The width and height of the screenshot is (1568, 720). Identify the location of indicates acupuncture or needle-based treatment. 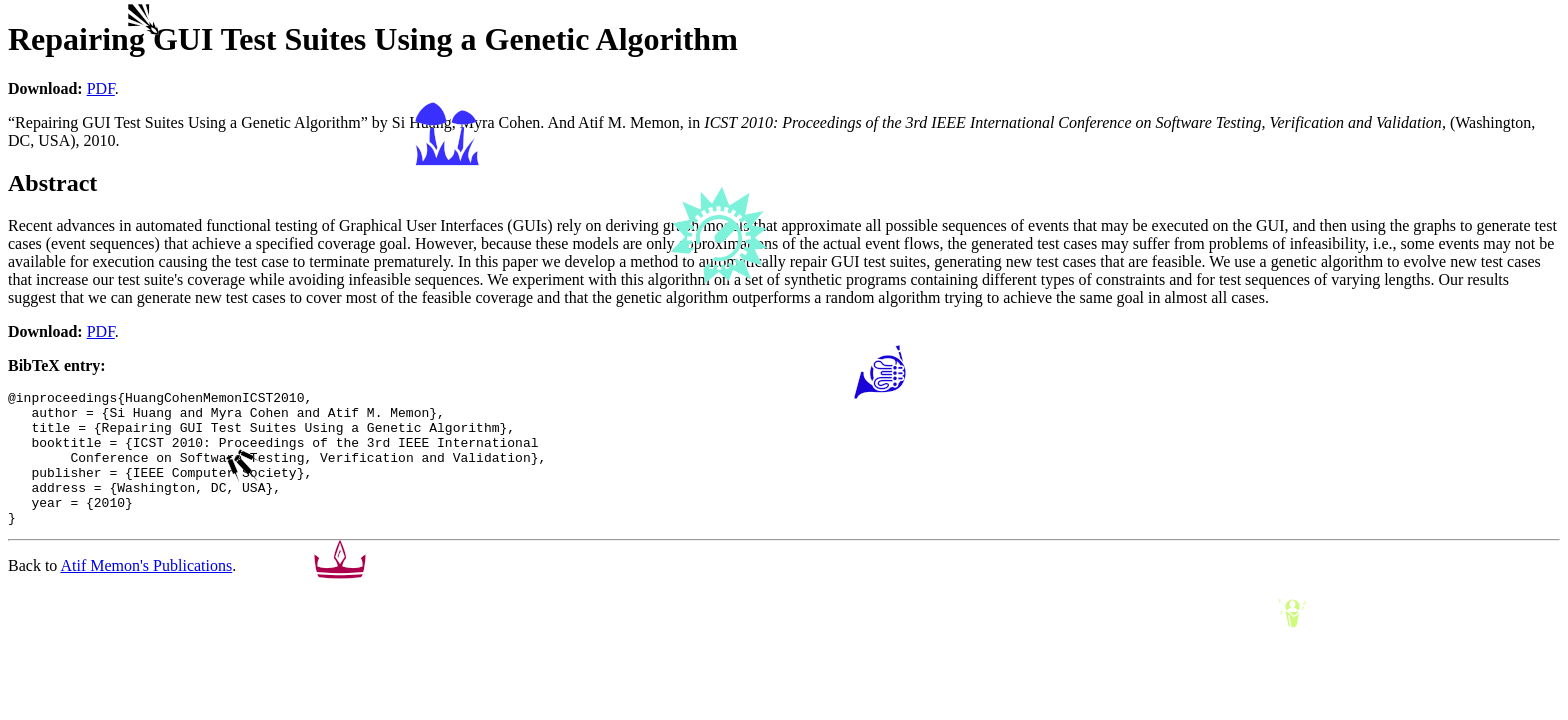
(243, 466).